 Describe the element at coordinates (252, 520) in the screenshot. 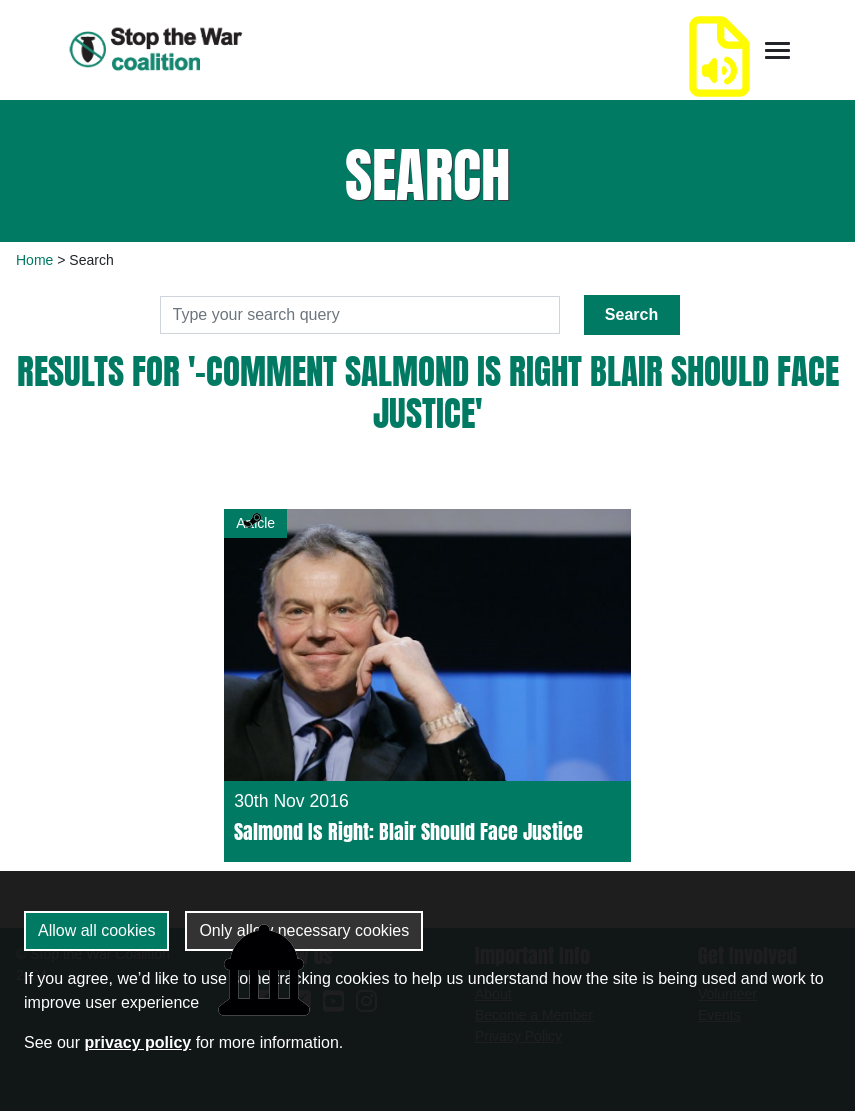

I see `open the Steam gaming platform` at that location.